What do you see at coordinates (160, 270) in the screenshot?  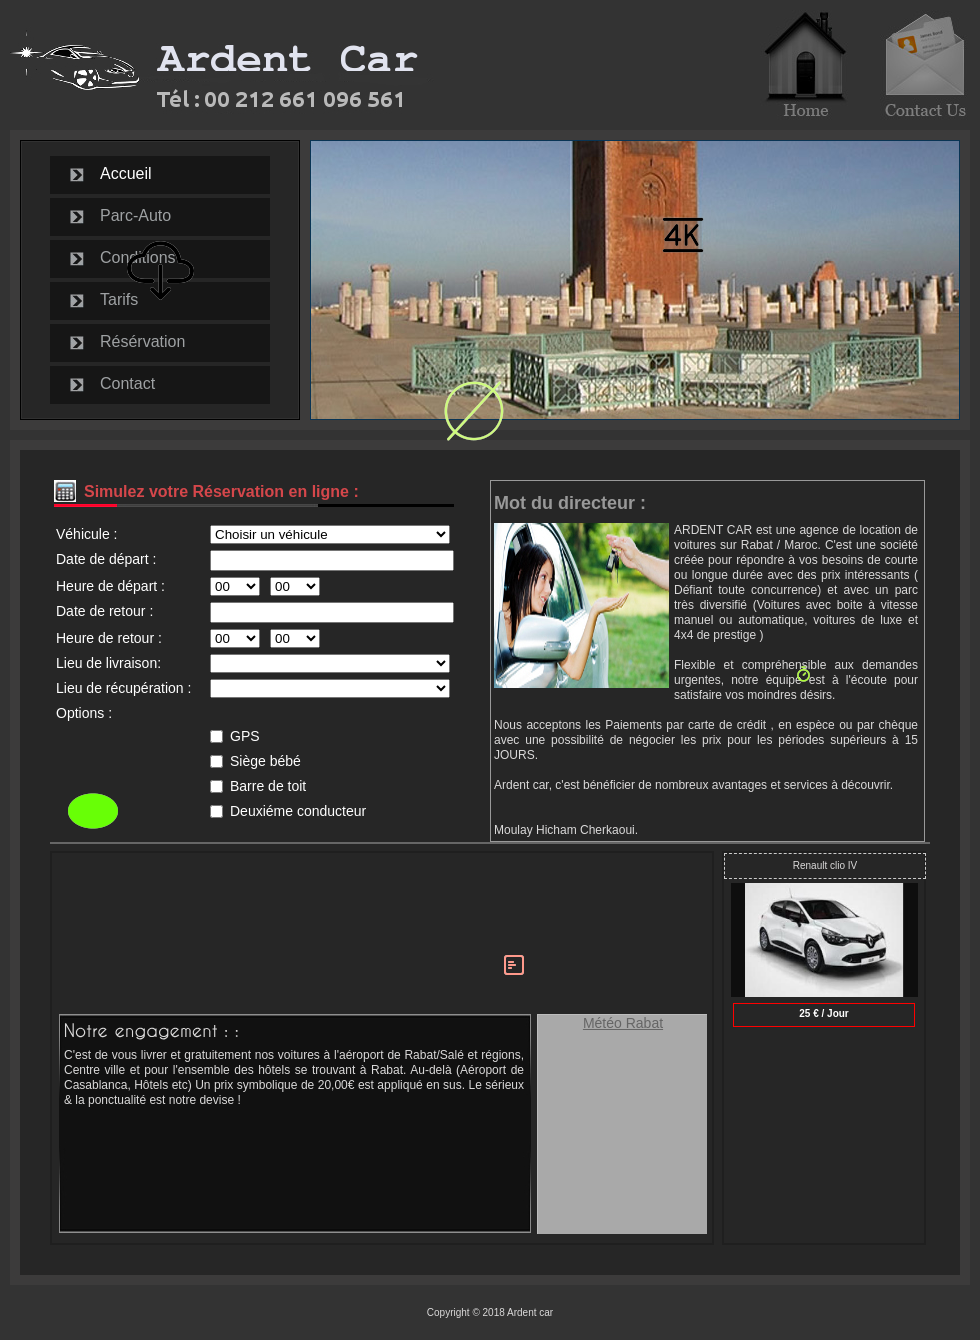 I see `download file from cloud storage` at bounding box center [160, 270].